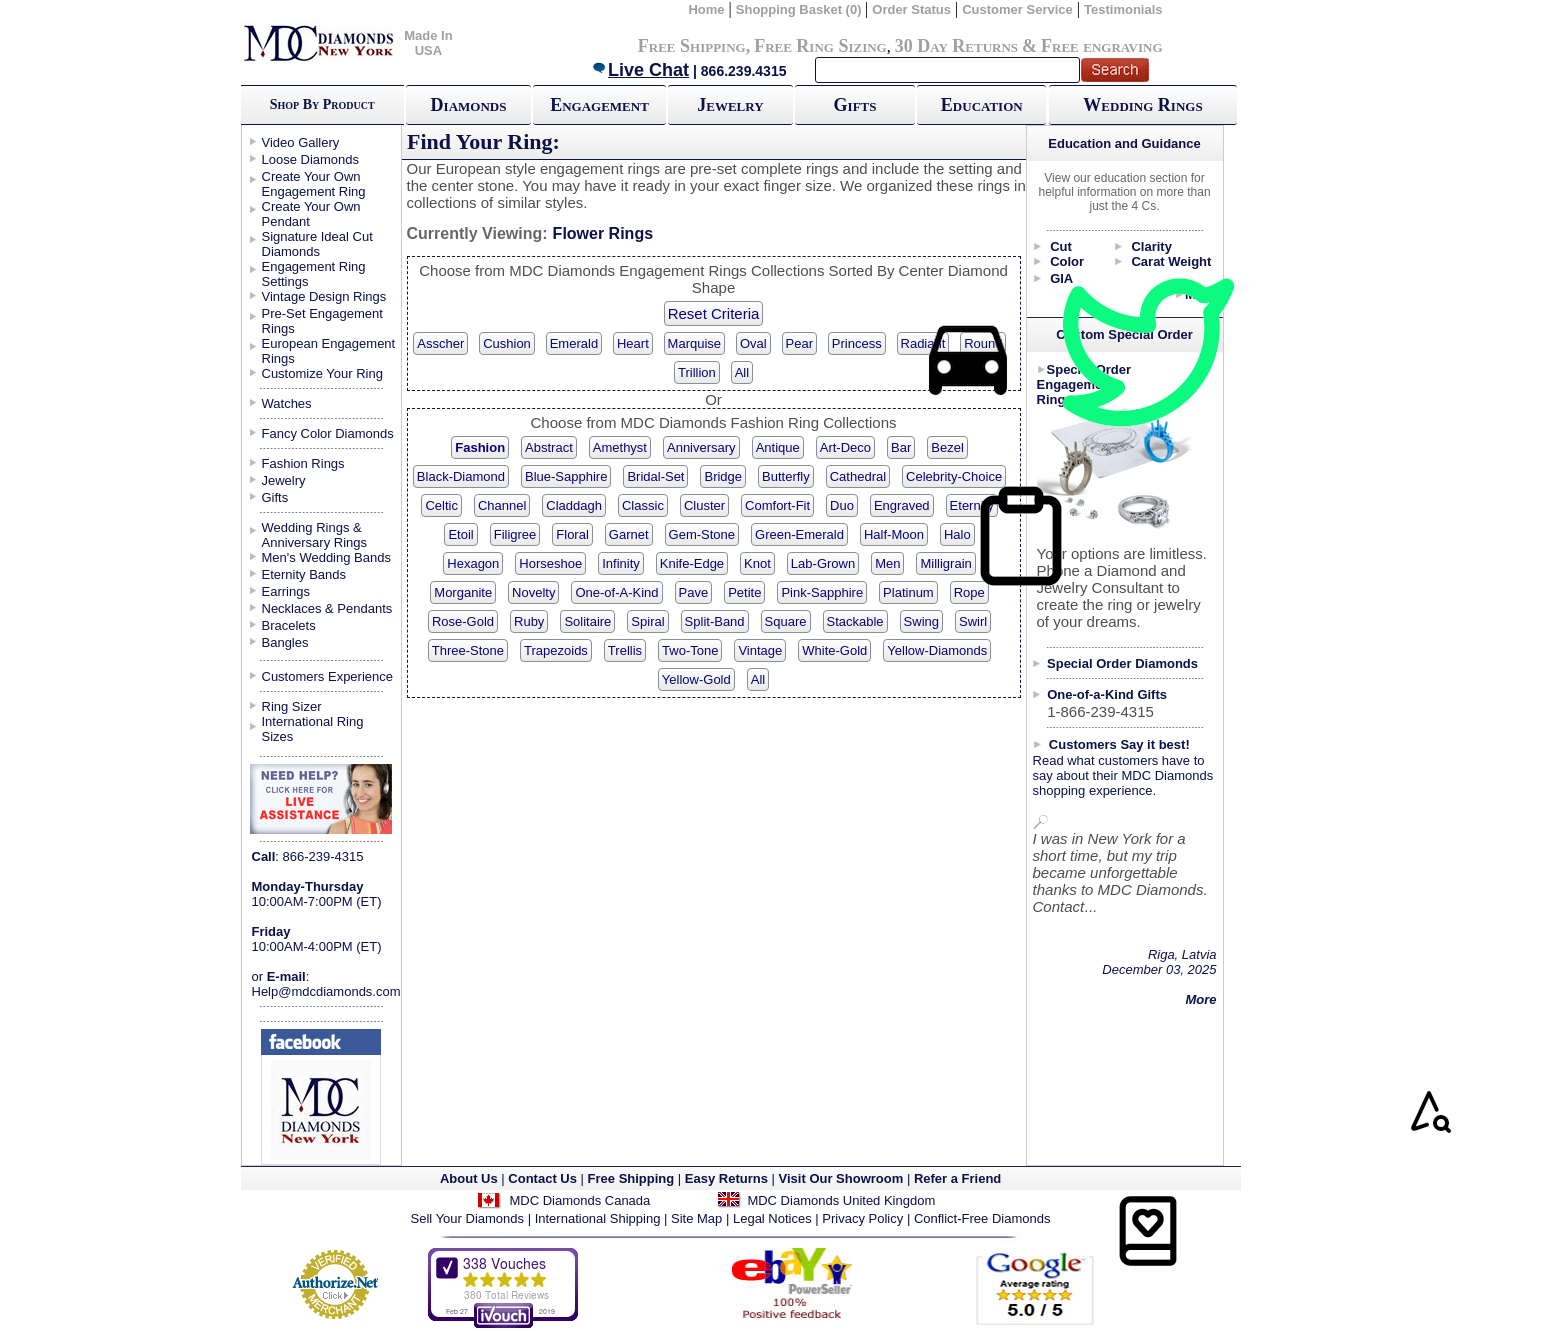 The width and height of the screenshot is (1553, 1331). Describe the element at coordinates (1148, 348) in the screenshot. I see `open twitter` at that location.